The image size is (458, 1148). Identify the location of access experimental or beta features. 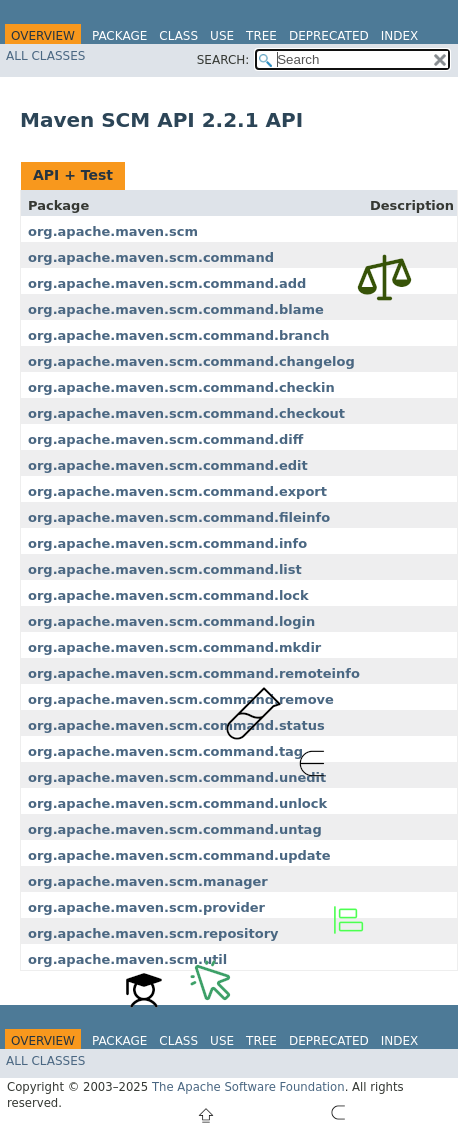
(252, 713).